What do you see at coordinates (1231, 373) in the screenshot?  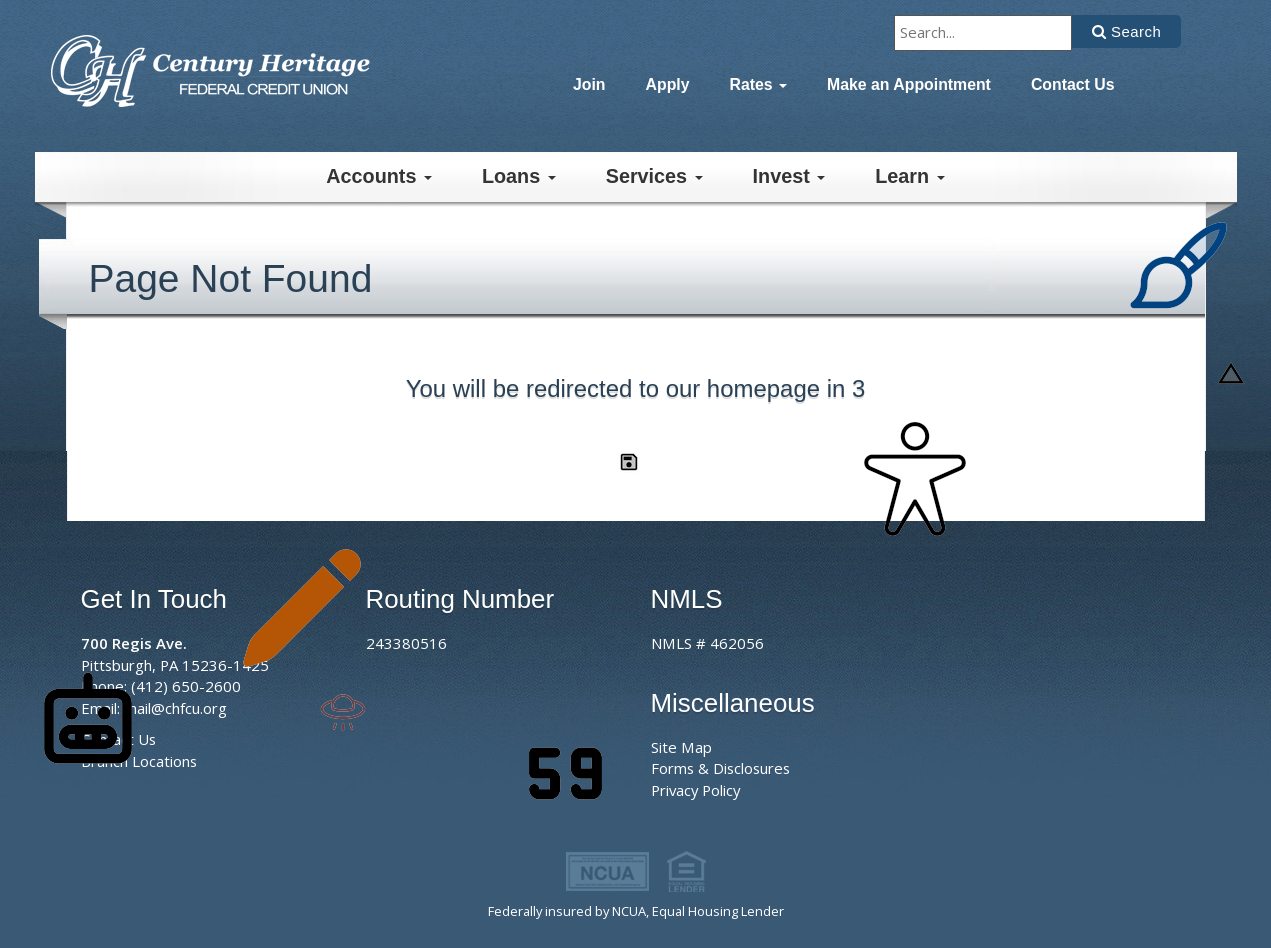 I see `view revision or change history` at bounding box center [1231, 373].